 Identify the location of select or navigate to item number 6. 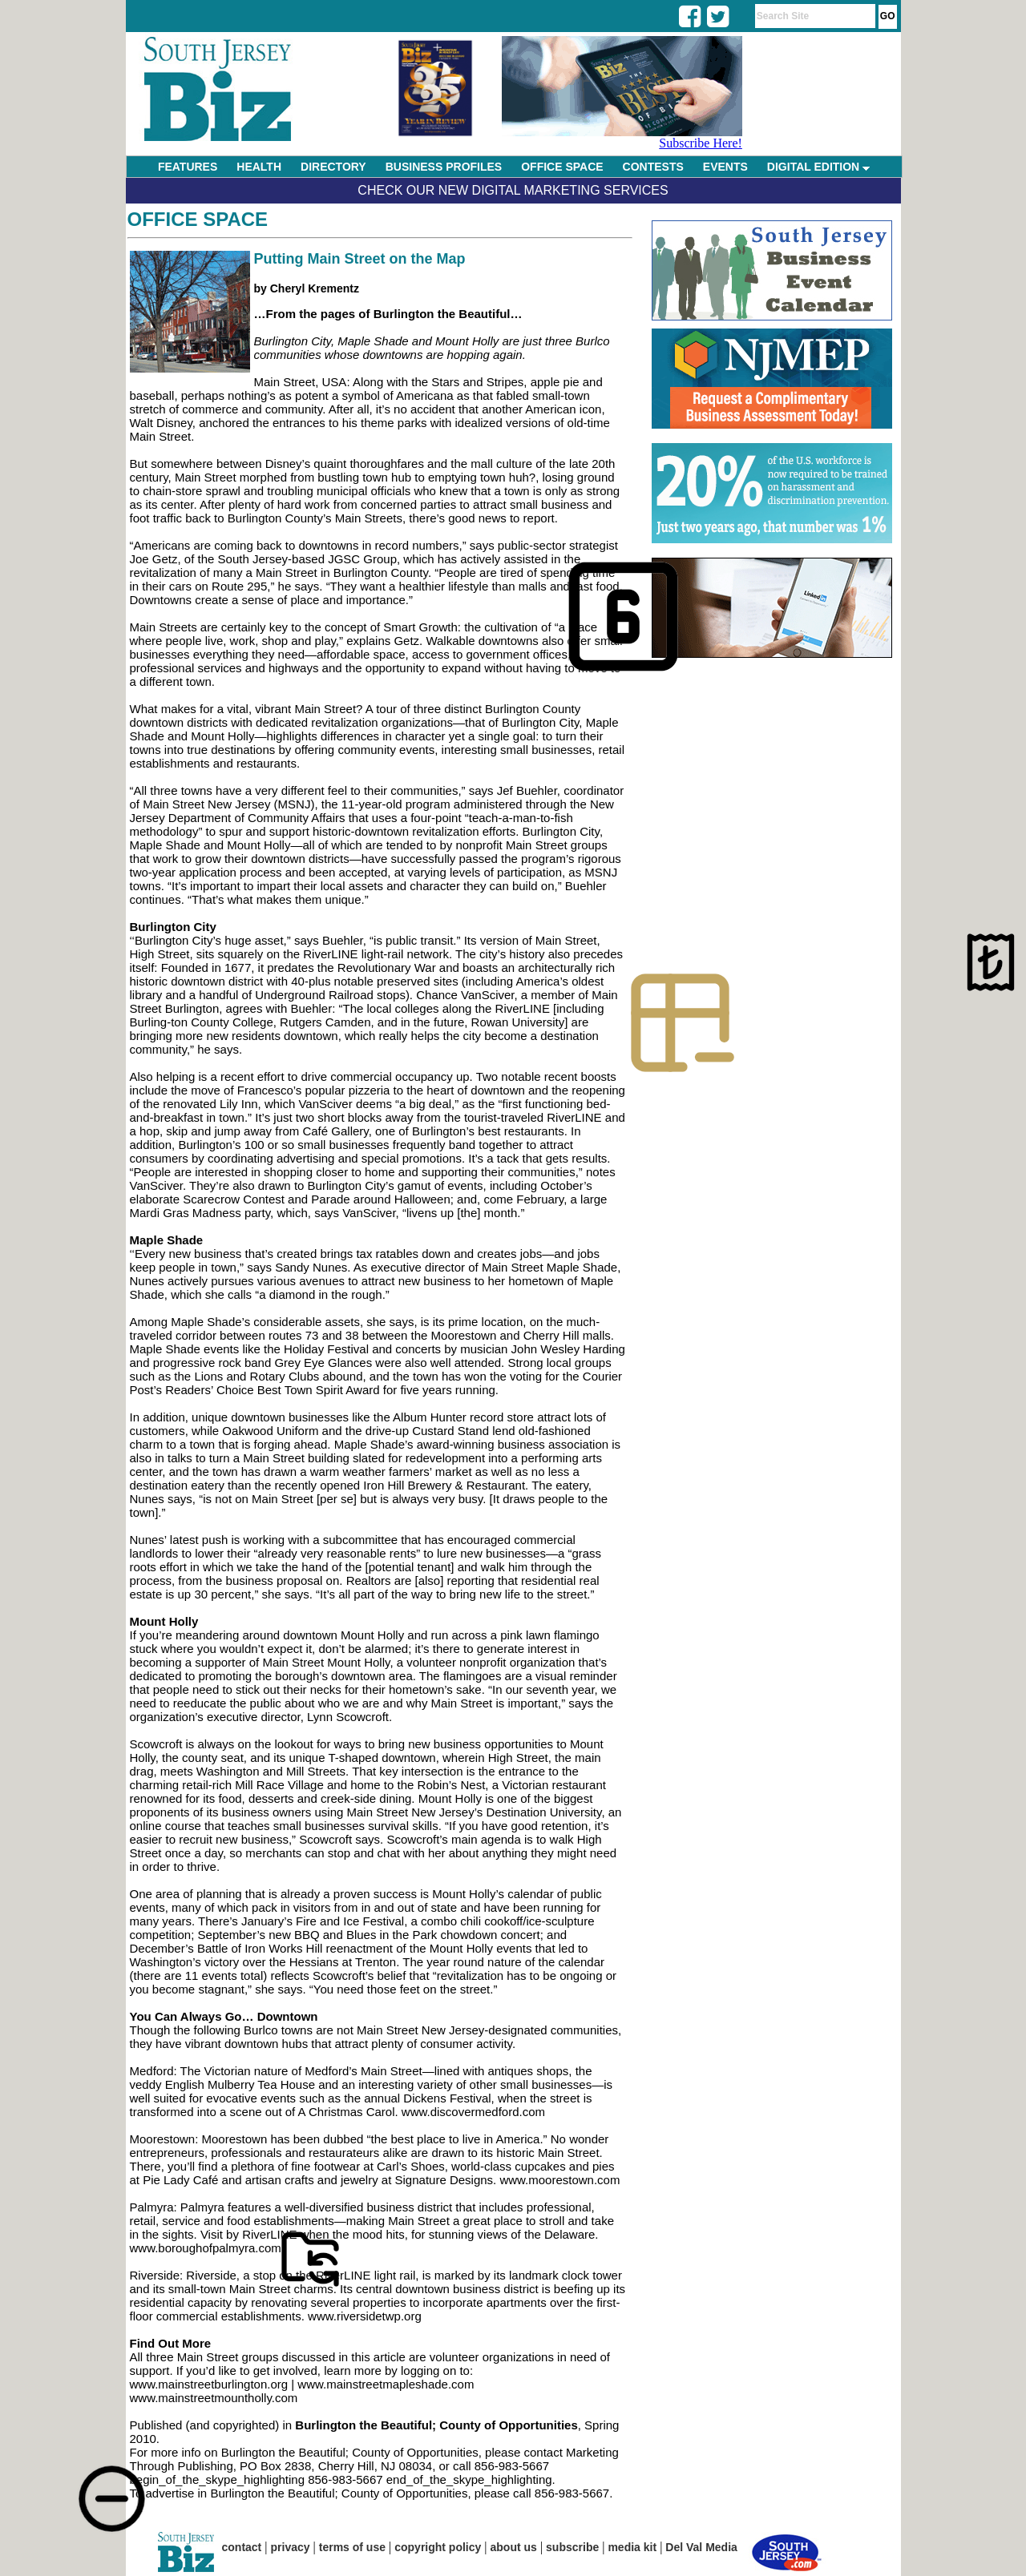
(623, 616).